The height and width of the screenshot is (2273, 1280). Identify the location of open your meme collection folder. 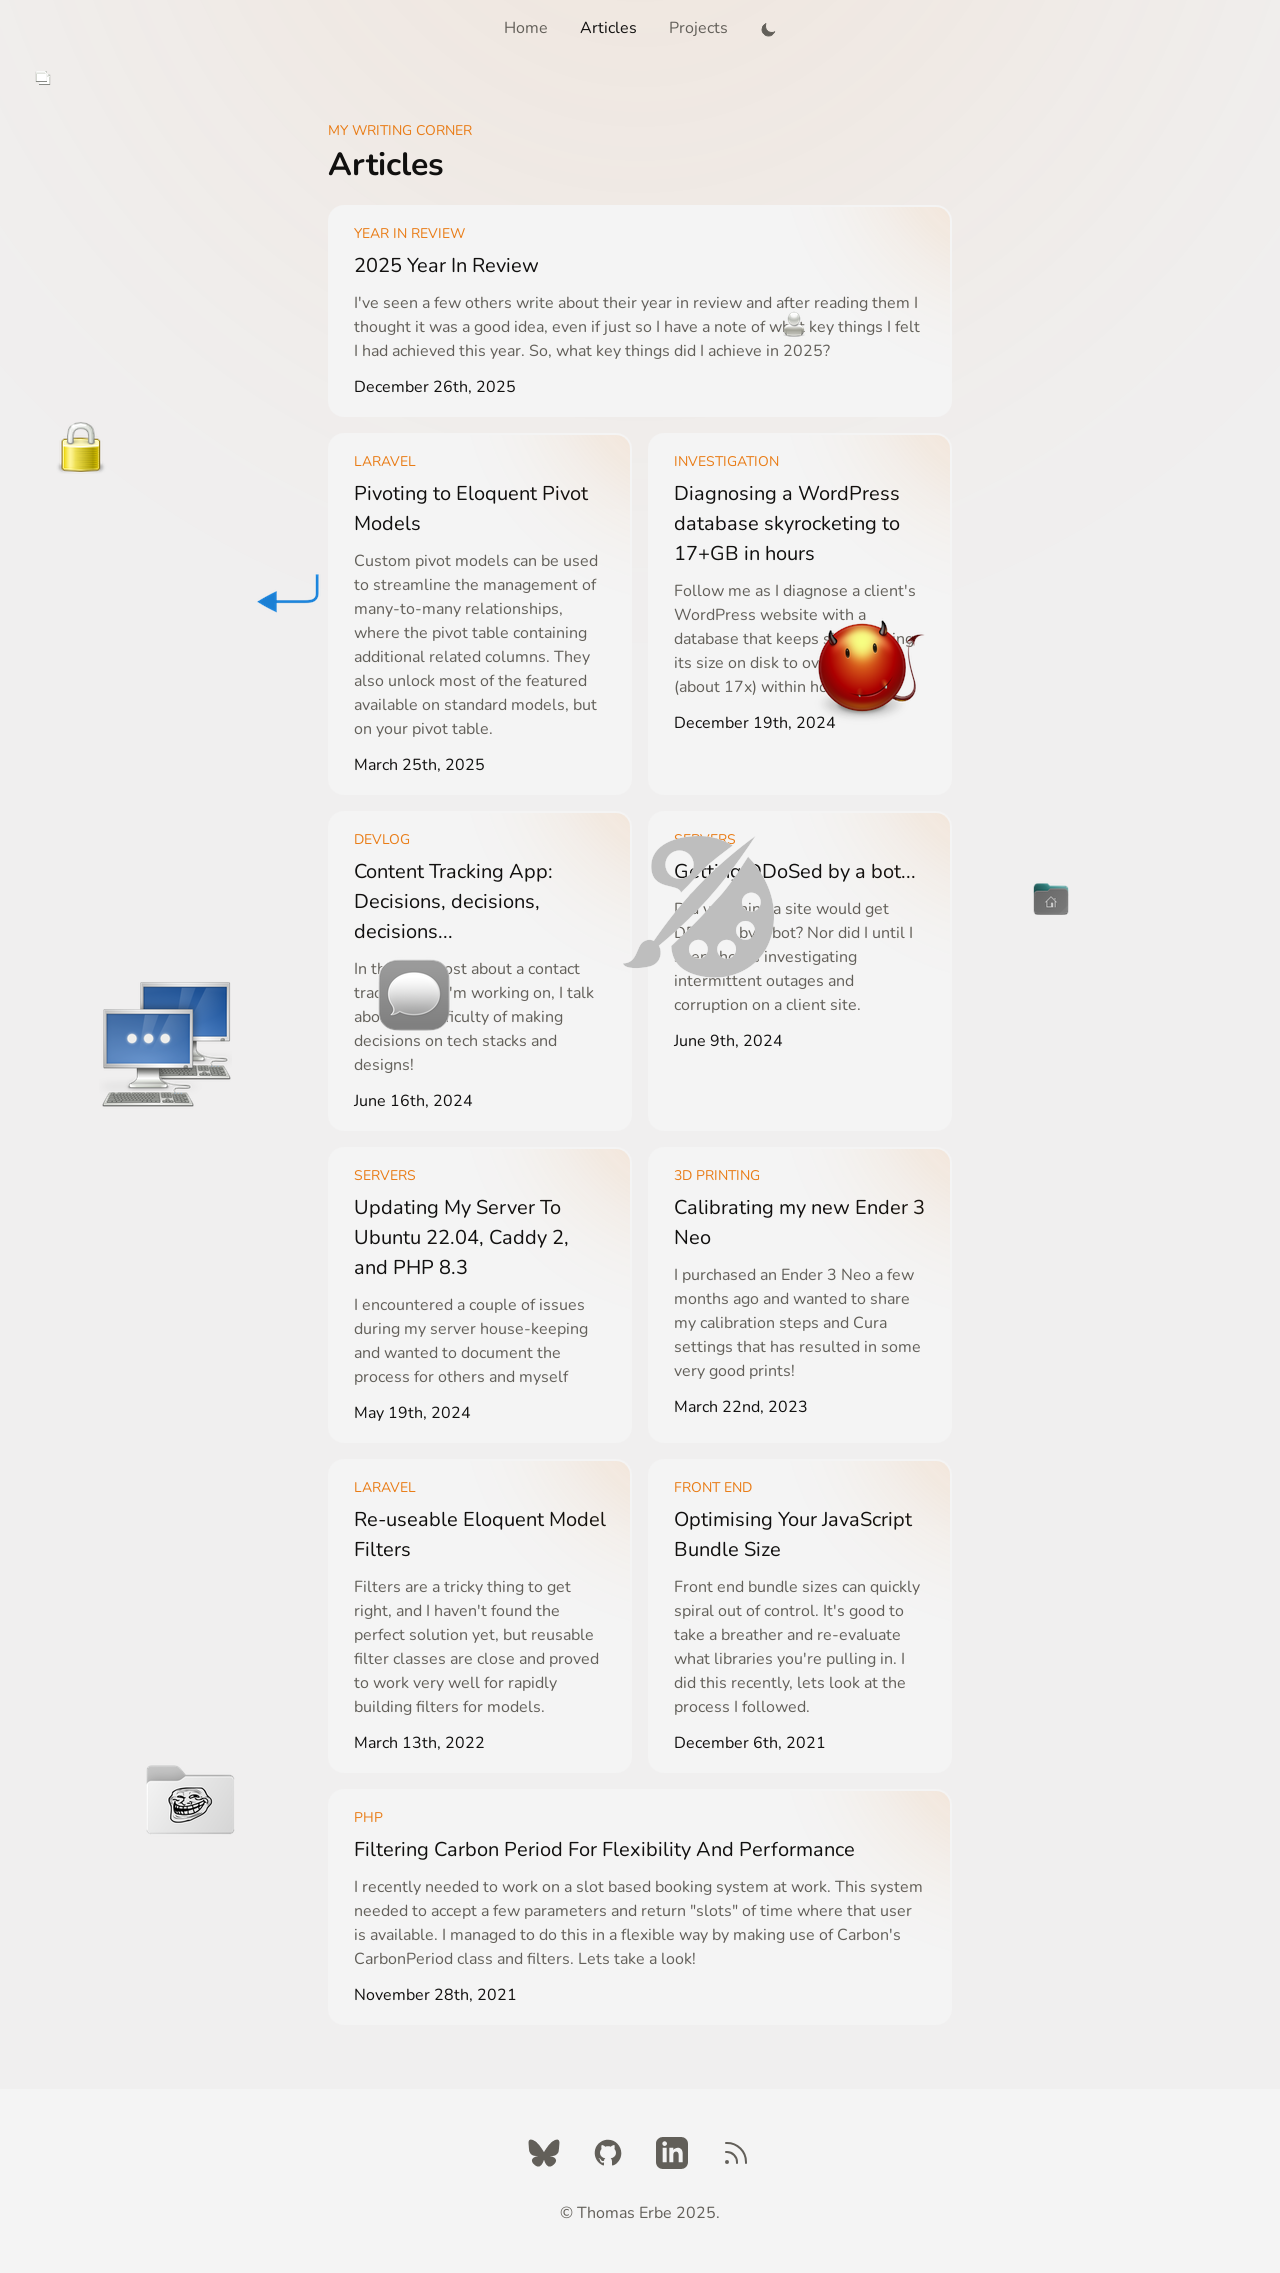
(190, 1802).